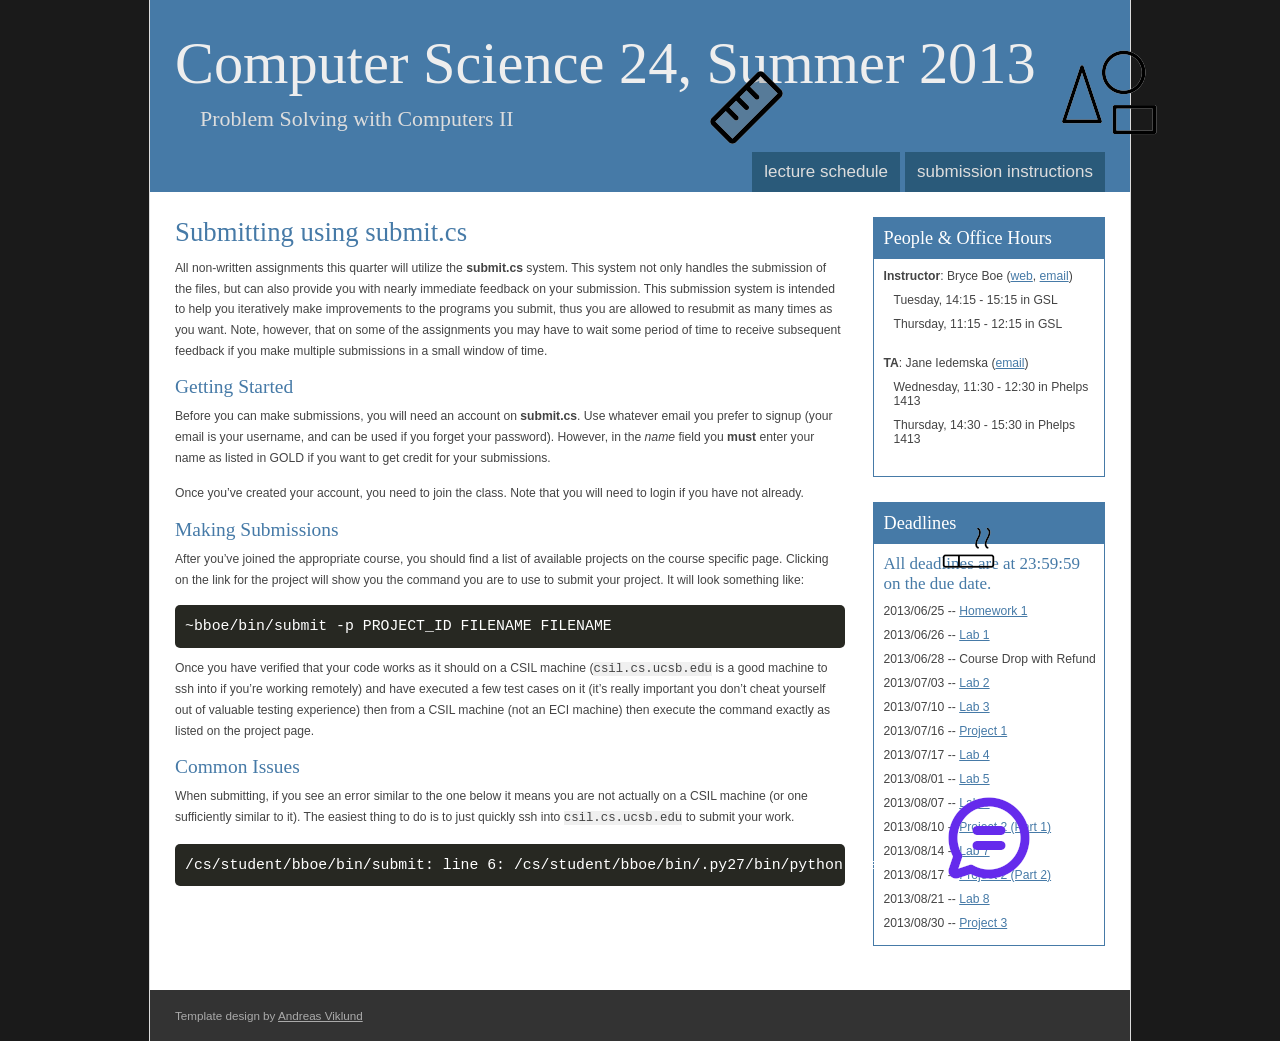 Image resolution: width=1280 pixels, height=1041 pixels. Describe the element at coordinates (746, 107) in the screenshot. I see `access measurement tools` at that location.